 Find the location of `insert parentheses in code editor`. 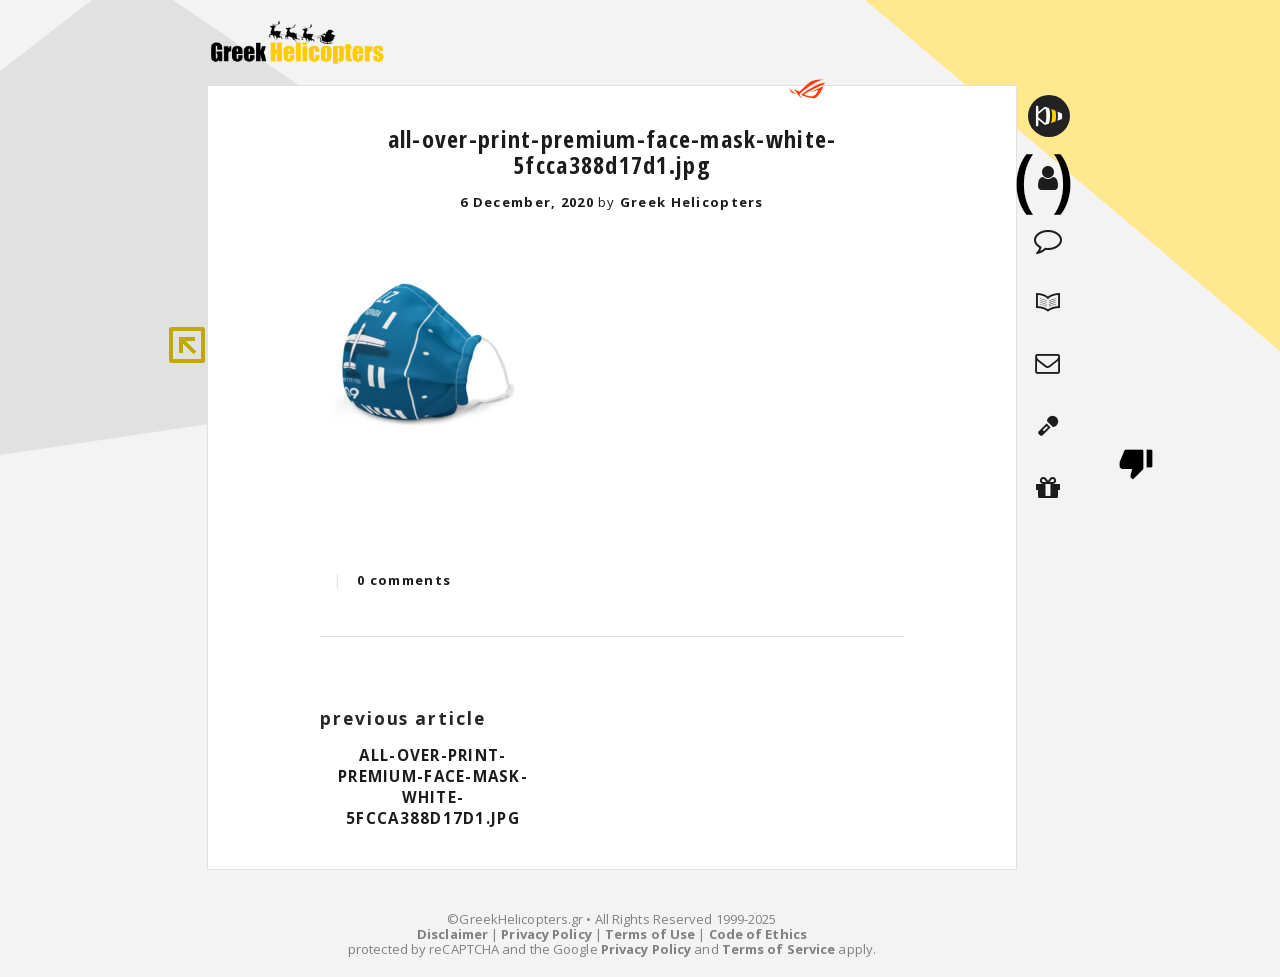

insert parentheses in code editor is located at coordinates (1043, 184).